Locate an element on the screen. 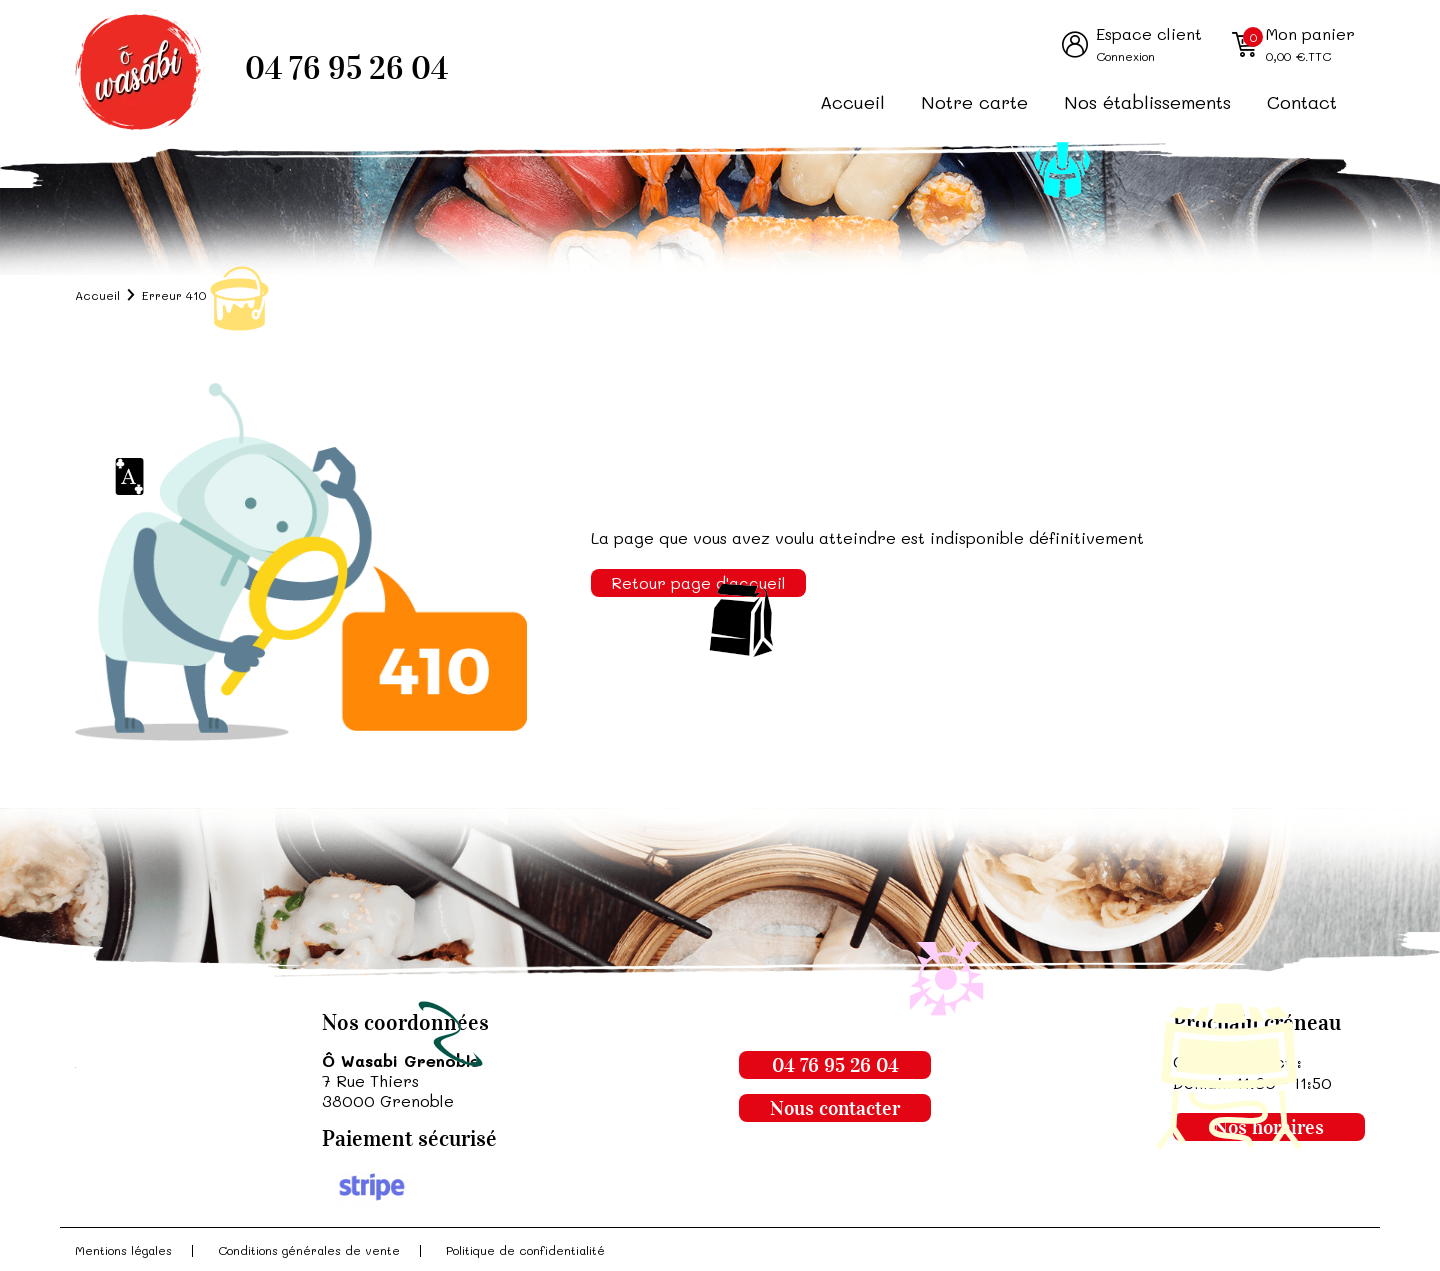  view your takeout or delivery order is located at coordinates (743, 613).